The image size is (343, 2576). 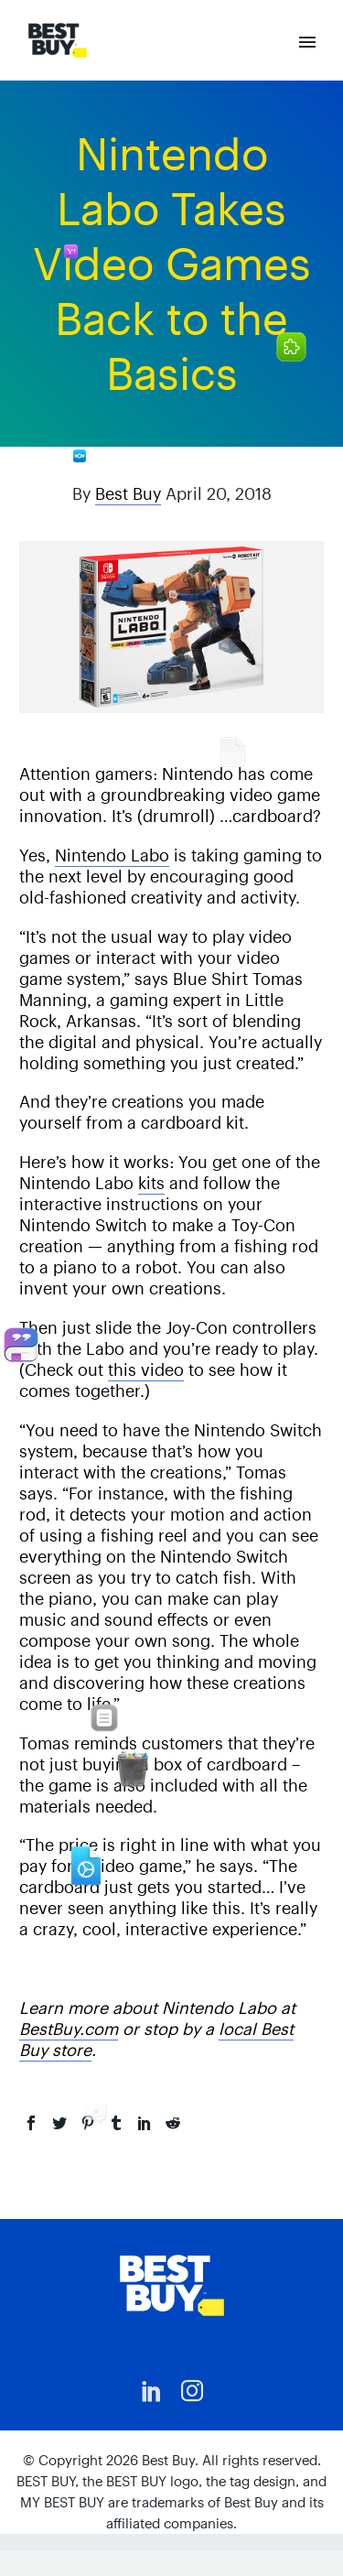 I want to click on access menu editing preferences, so click(x=104, y=1718).